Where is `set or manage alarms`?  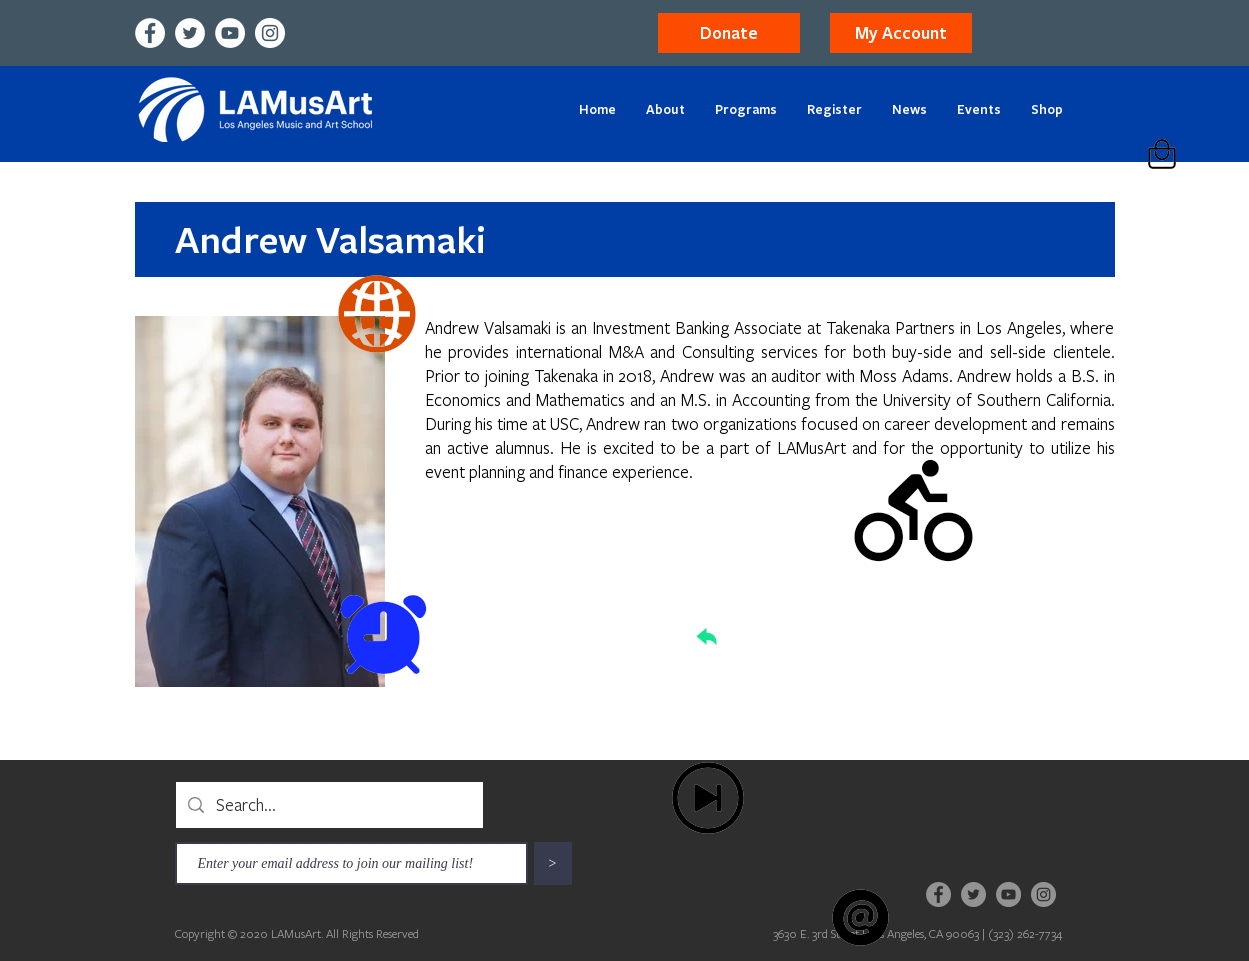
set or manage alarms is located at coordinates (383, 634).